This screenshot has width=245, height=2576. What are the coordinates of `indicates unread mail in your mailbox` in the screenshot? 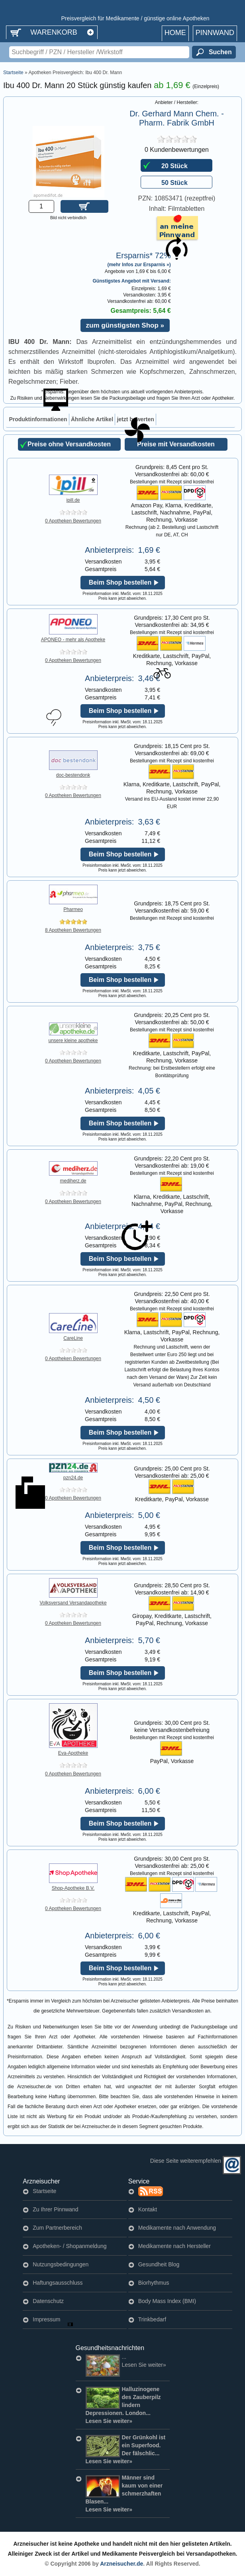 It's located at (30, 1494).